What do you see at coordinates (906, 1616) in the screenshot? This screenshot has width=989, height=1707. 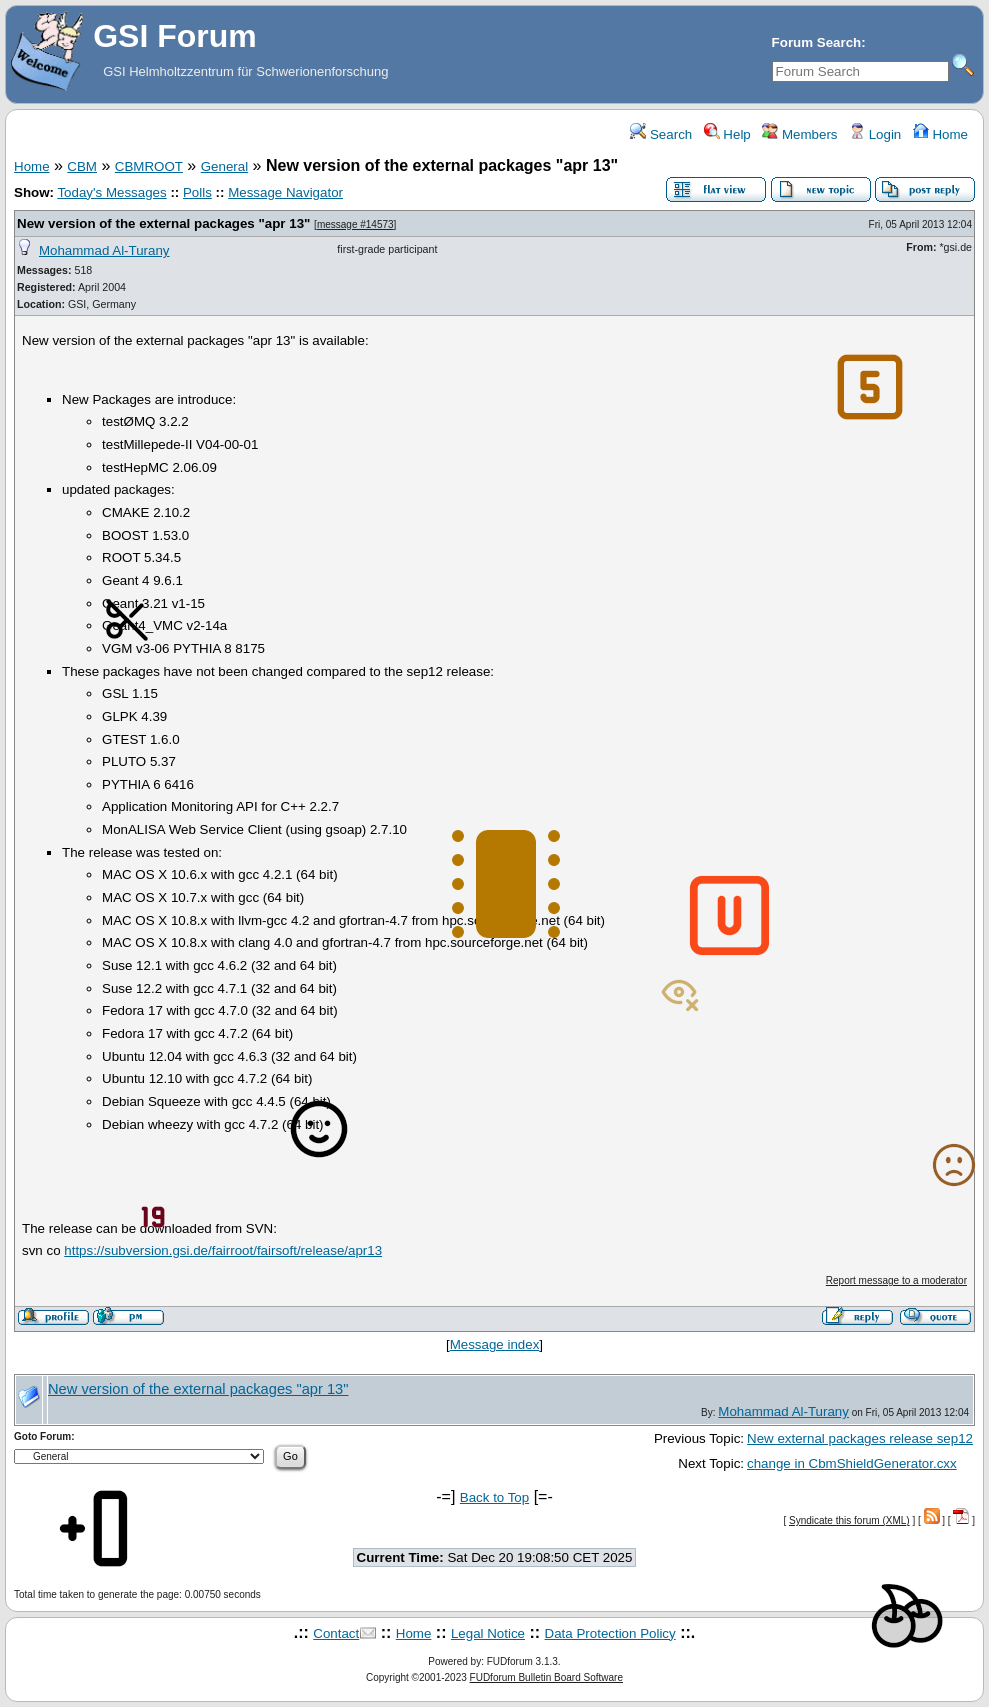 I see `browse fruits or produce category` at bounding box center [906, 1616].